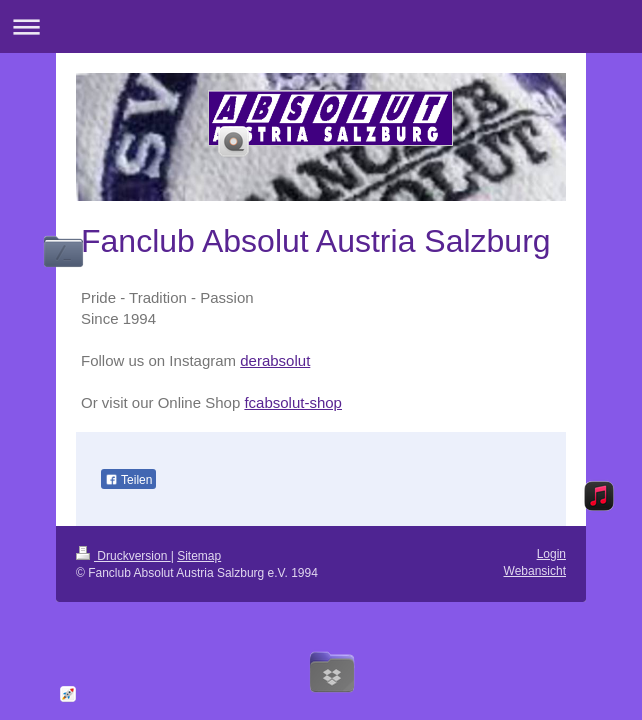 This screenshot has height=720, width=642. I want to click on open the Apple Music app, so click(599, 496).